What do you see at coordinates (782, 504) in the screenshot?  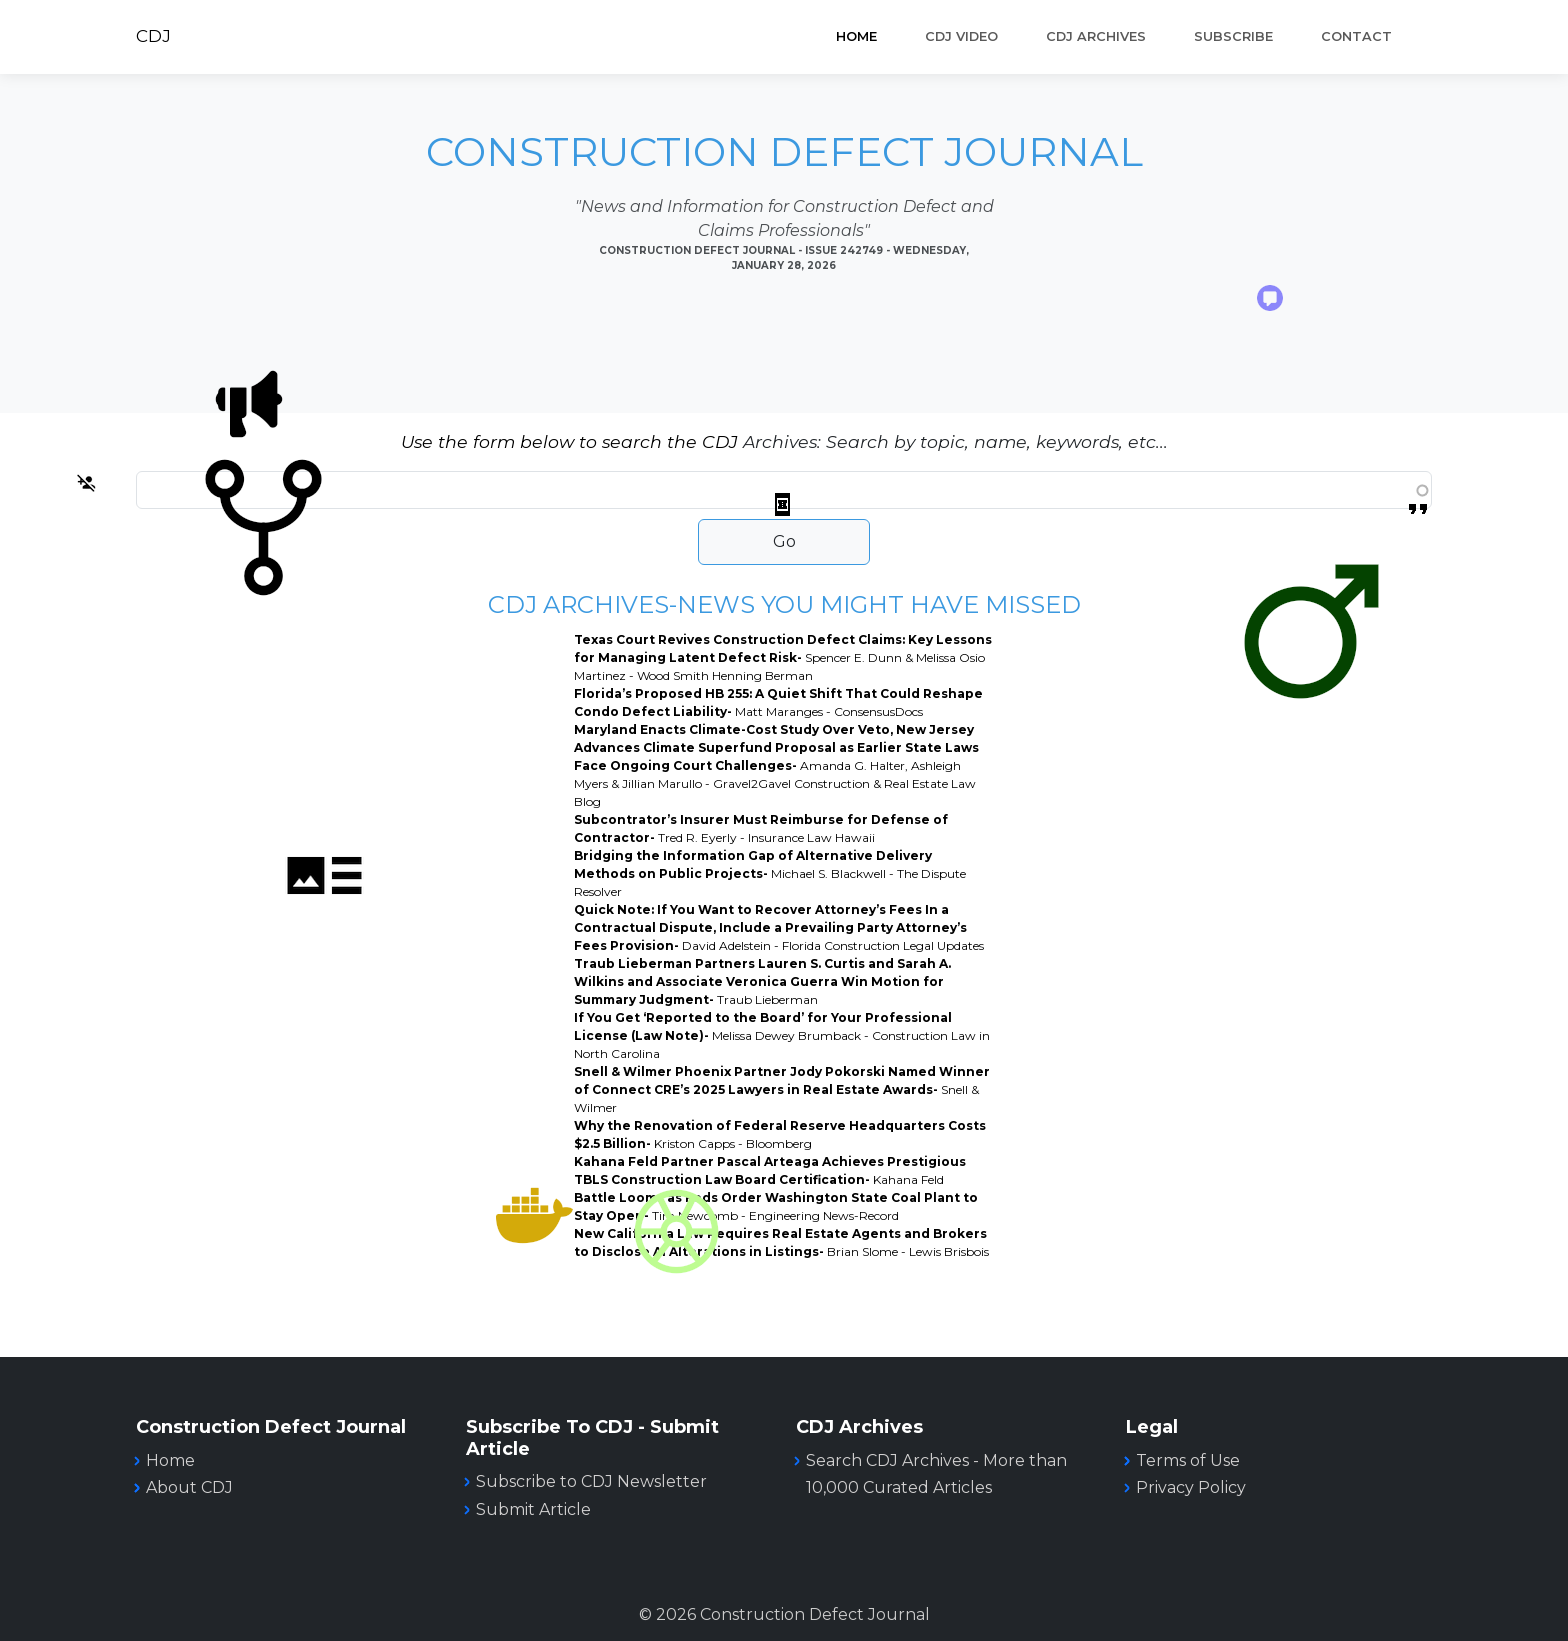 I see `book an appointment or reservation online` at bounding box center [782, 504].